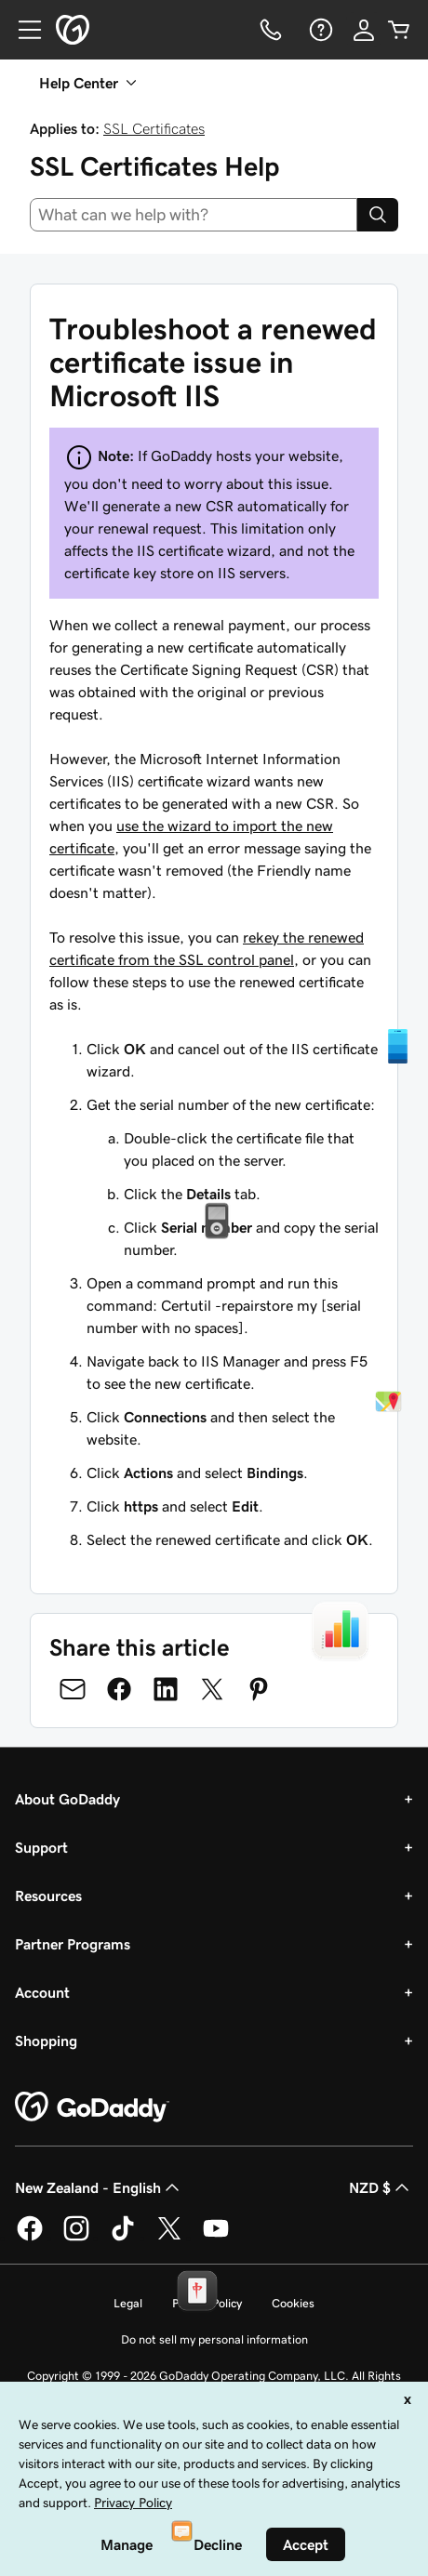 The image size is (428, 2576). What do you see at coordinates (217, 1221) in the screenshot?
I see `multimedia player device` at bounding box center [217, 1221].